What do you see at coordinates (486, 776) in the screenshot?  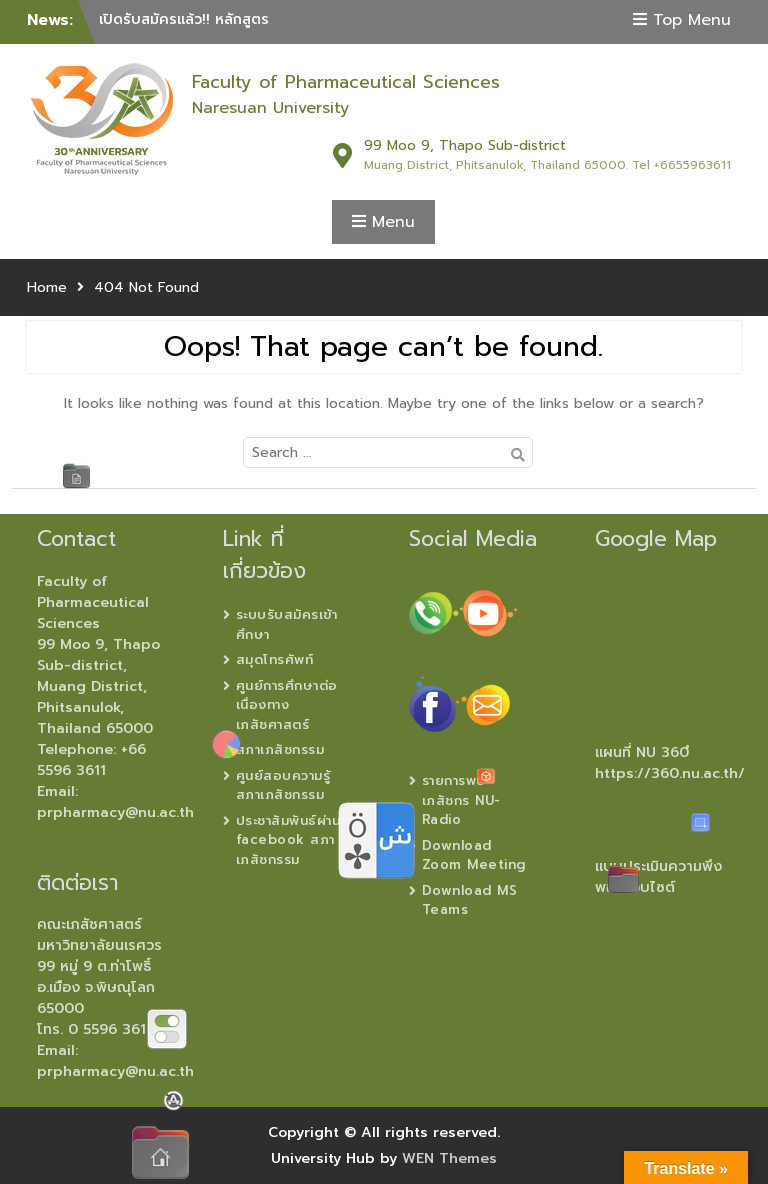 I see `open a 3D model file` at bounding box center [486, 776].